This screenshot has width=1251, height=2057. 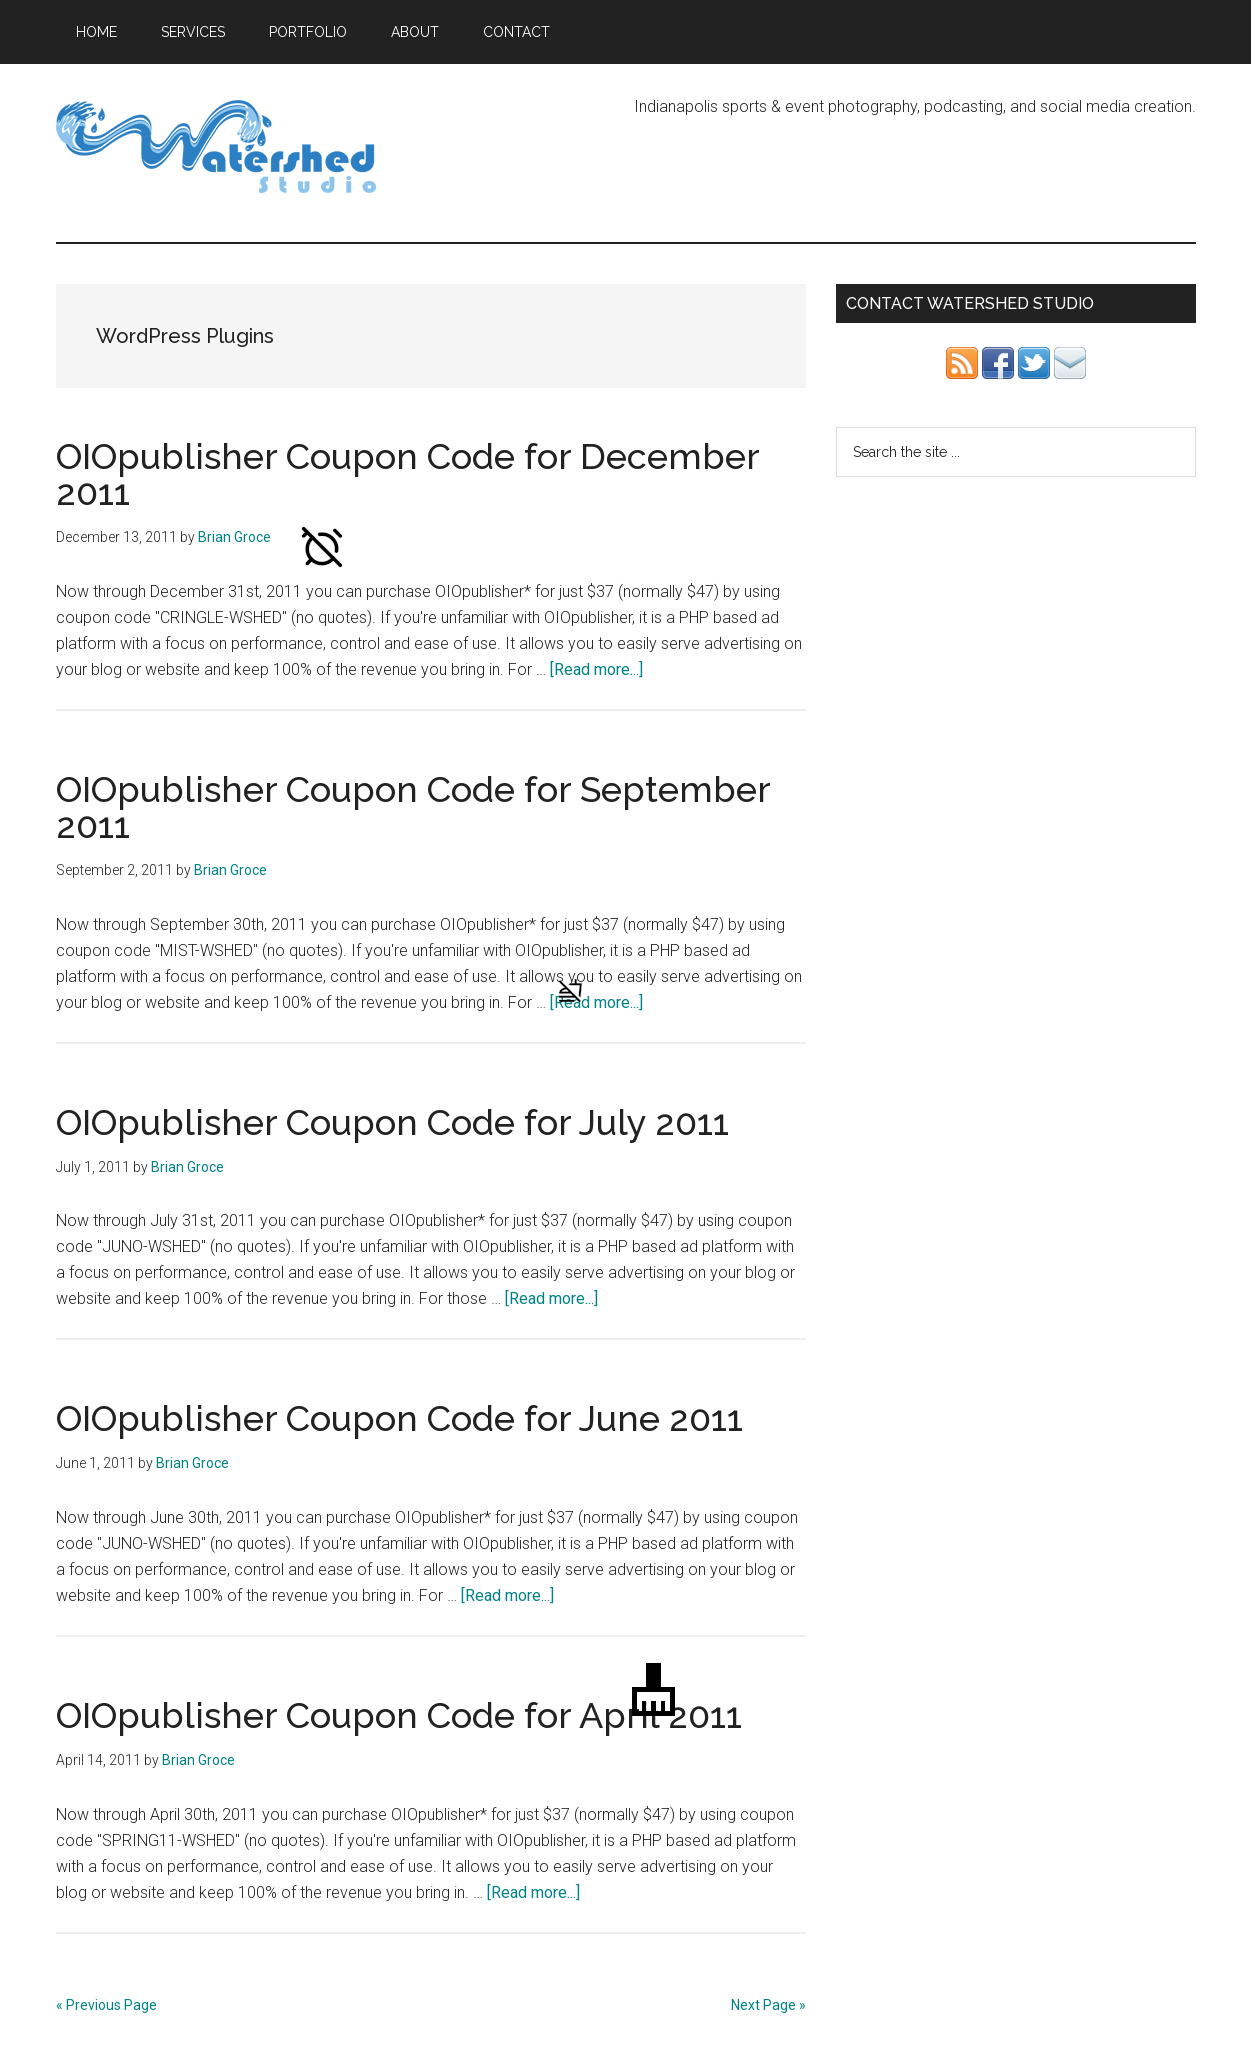 I want to click on access cleaning or housekeeping services, so click(x=653, y=1689).